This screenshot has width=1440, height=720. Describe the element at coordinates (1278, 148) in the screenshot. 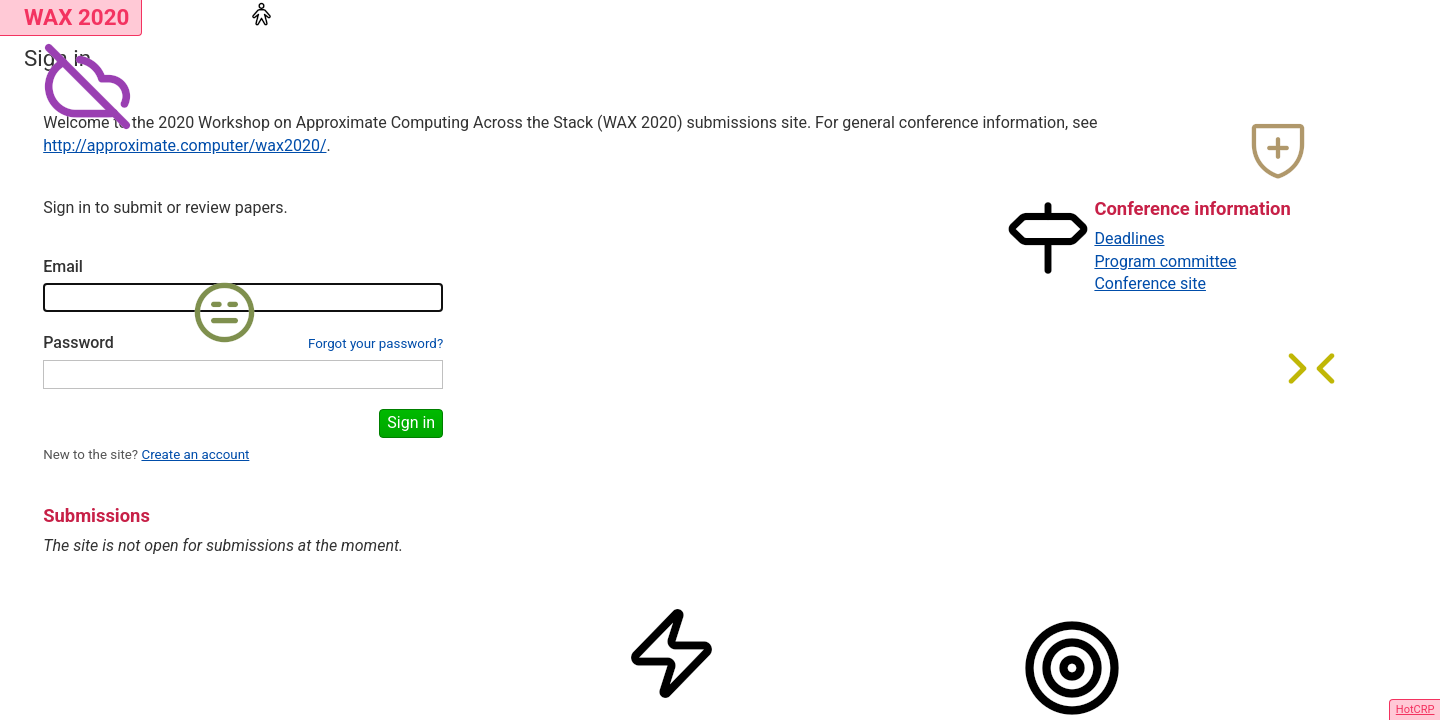

I see `add new security protection` at that location.